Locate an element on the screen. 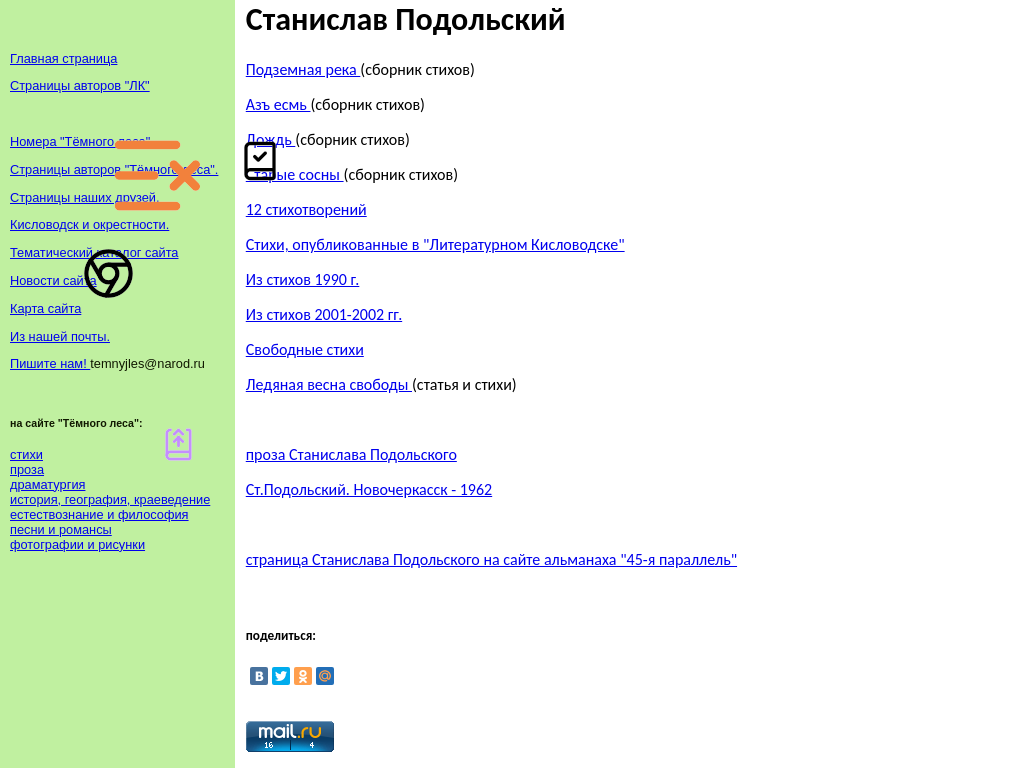 The height and width of the screenshot is (768, 1024). mark a book as read or completed is located at coordinates (260, 161).